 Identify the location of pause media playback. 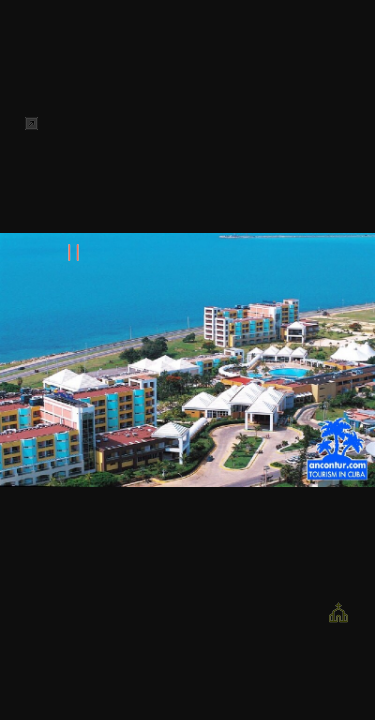
(73, 252).